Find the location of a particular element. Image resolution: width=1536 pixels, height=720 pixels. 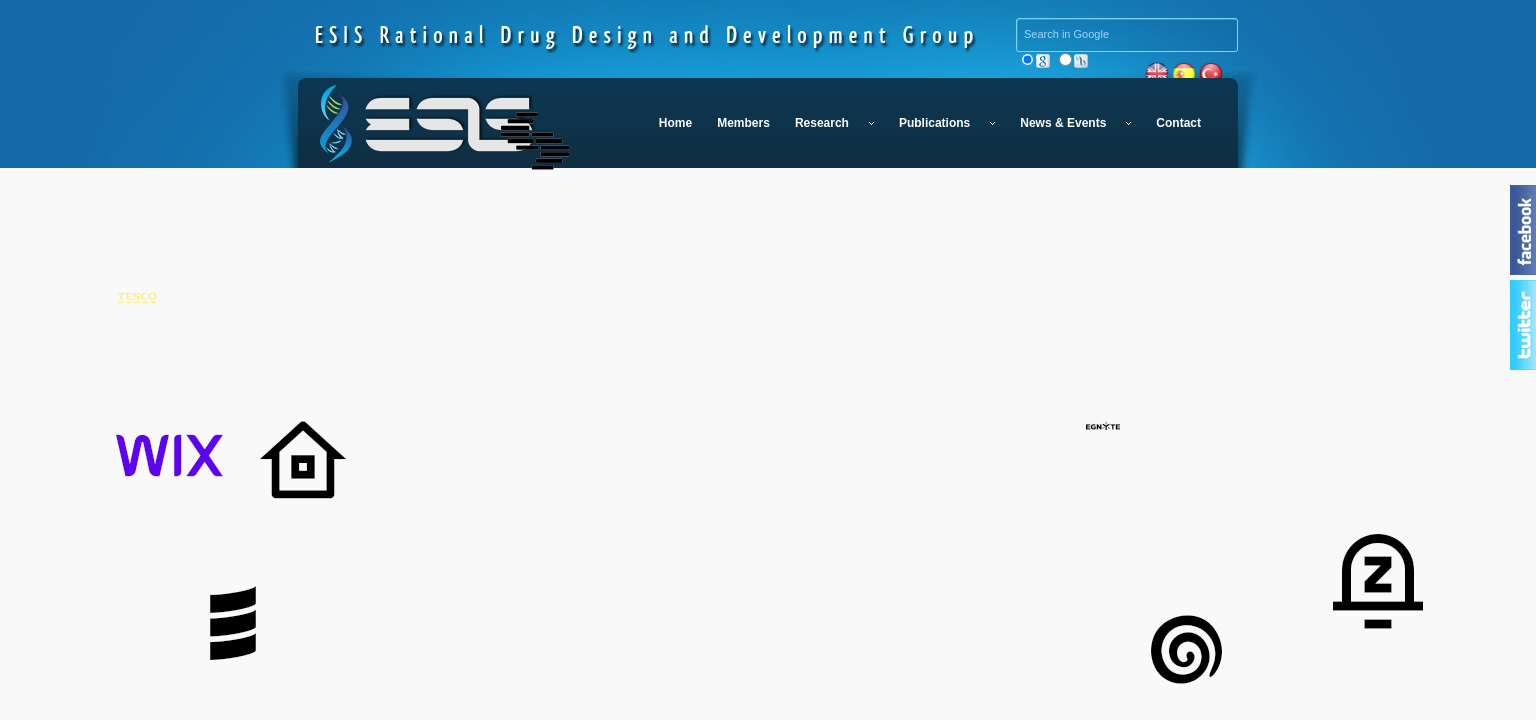

open egnyte cloud storage app is located at coordinates (1103, 426).